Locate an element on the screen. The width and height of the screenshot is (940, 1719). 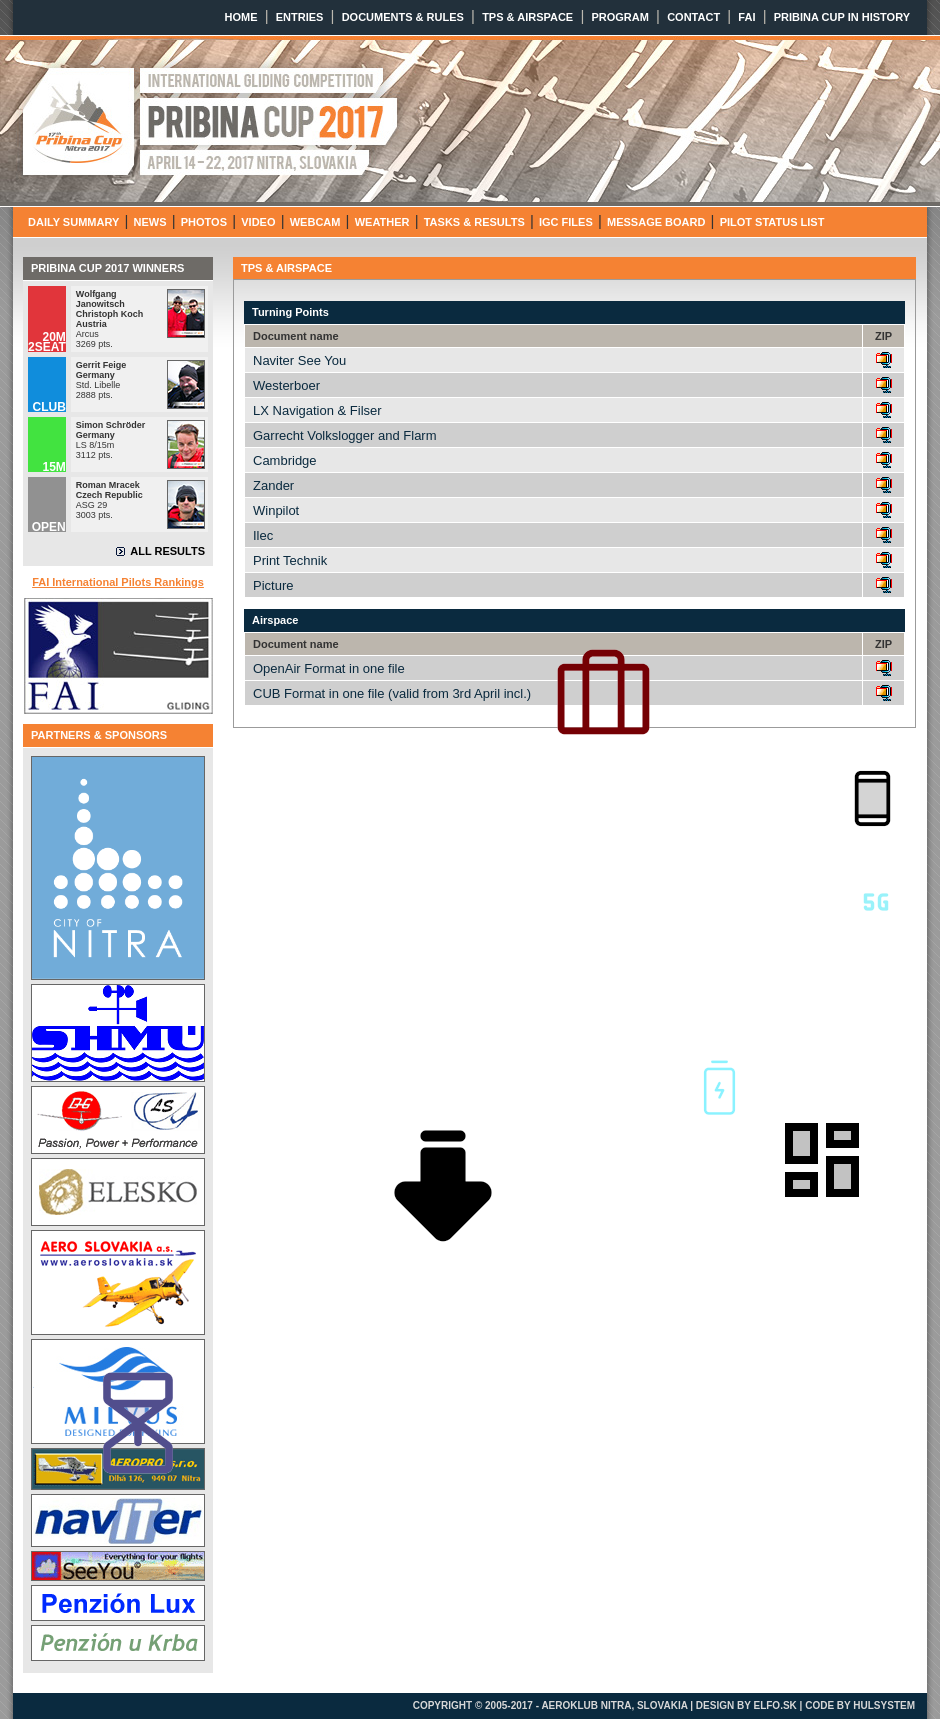
access travel or trip planning features is located at coordinates (603, 695).